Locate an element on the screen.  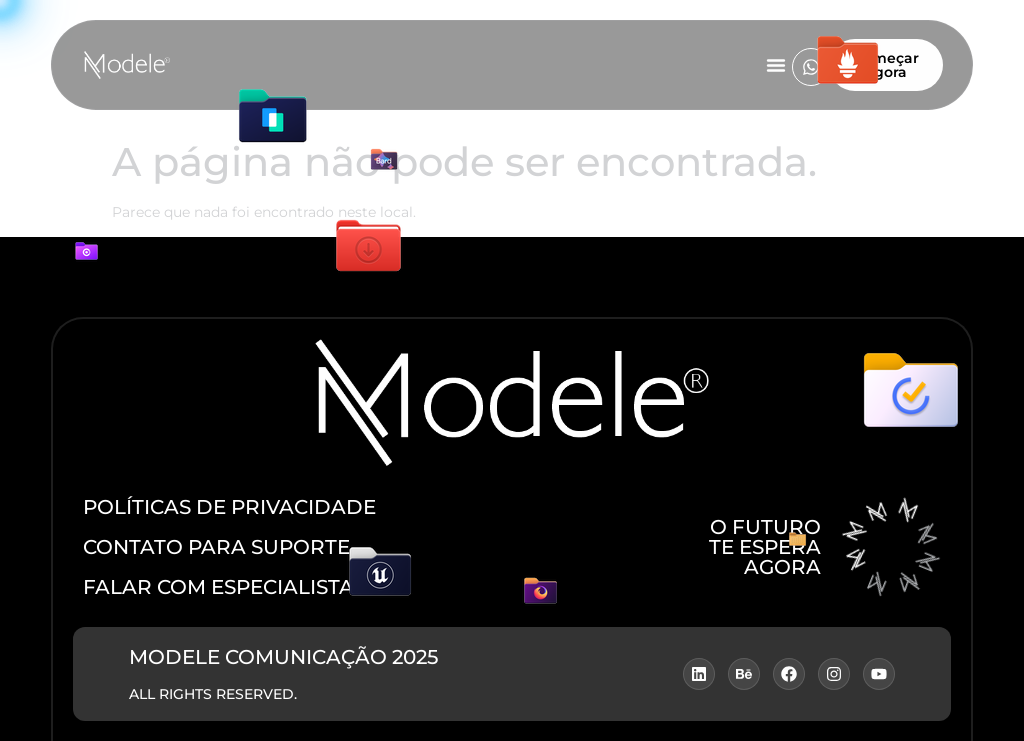
open firefox downloads folder is located at coordinates (540, 591).